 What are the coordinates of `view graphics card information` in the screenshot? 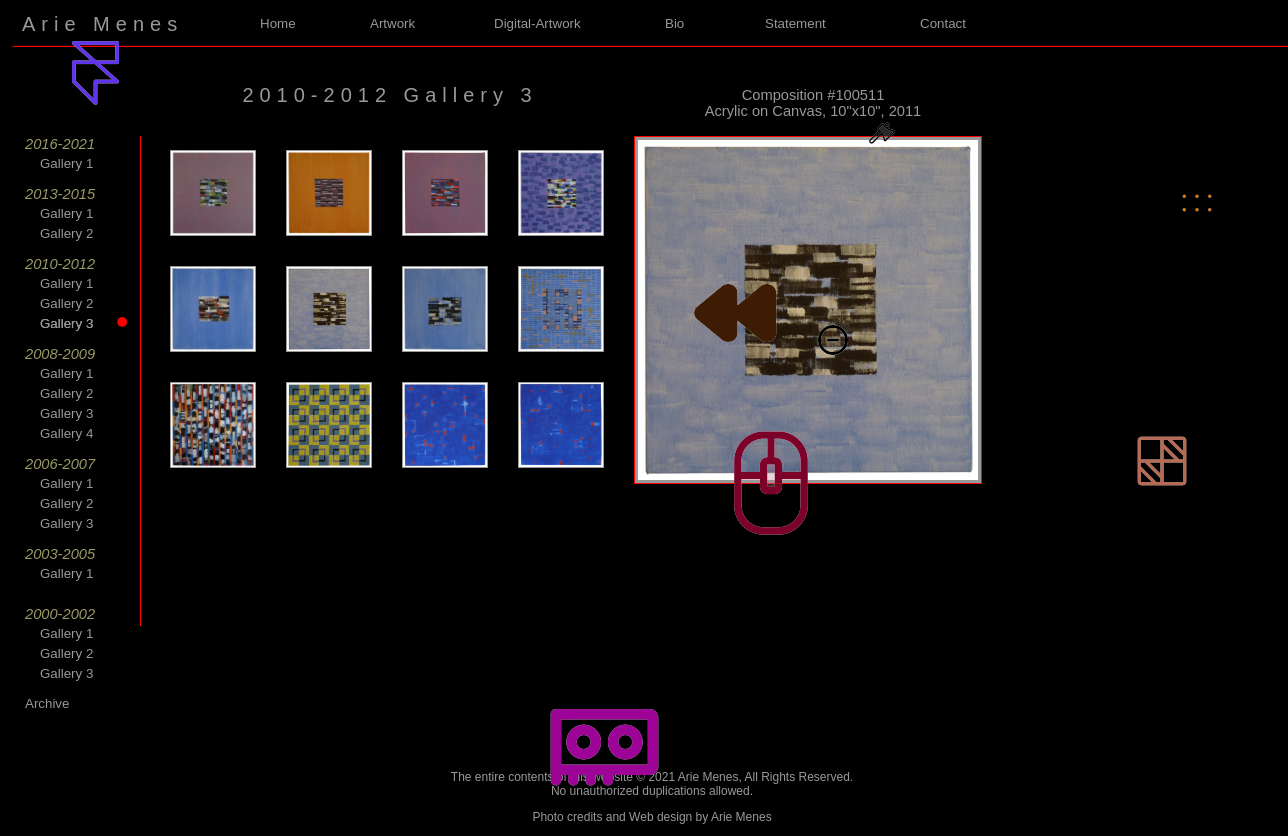 It's located at (604, 745).